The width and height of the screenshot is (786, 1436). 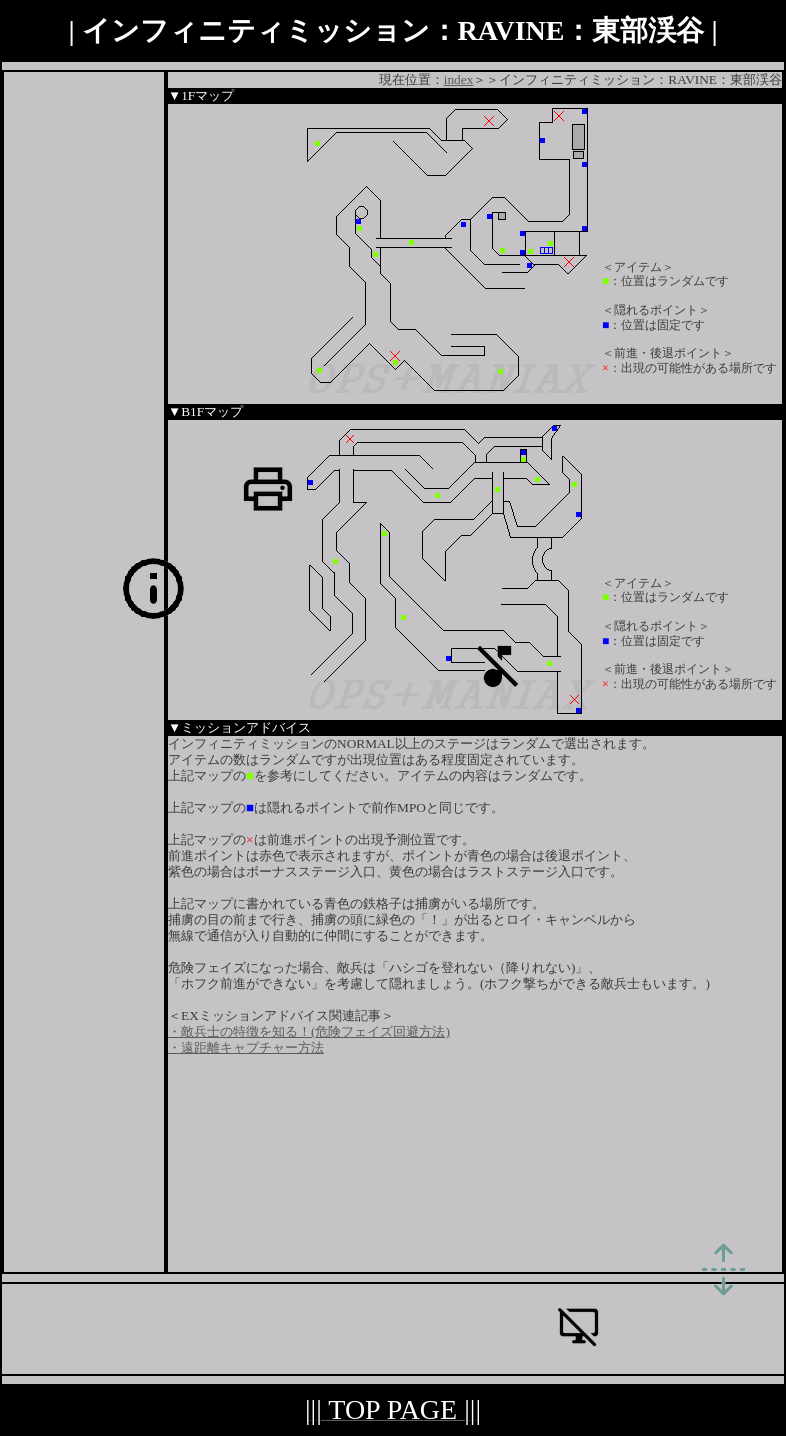 What do you see at coordinates (153, 588) in the screenshot?
I see `view more information or details` at bounding box center [153, 588].